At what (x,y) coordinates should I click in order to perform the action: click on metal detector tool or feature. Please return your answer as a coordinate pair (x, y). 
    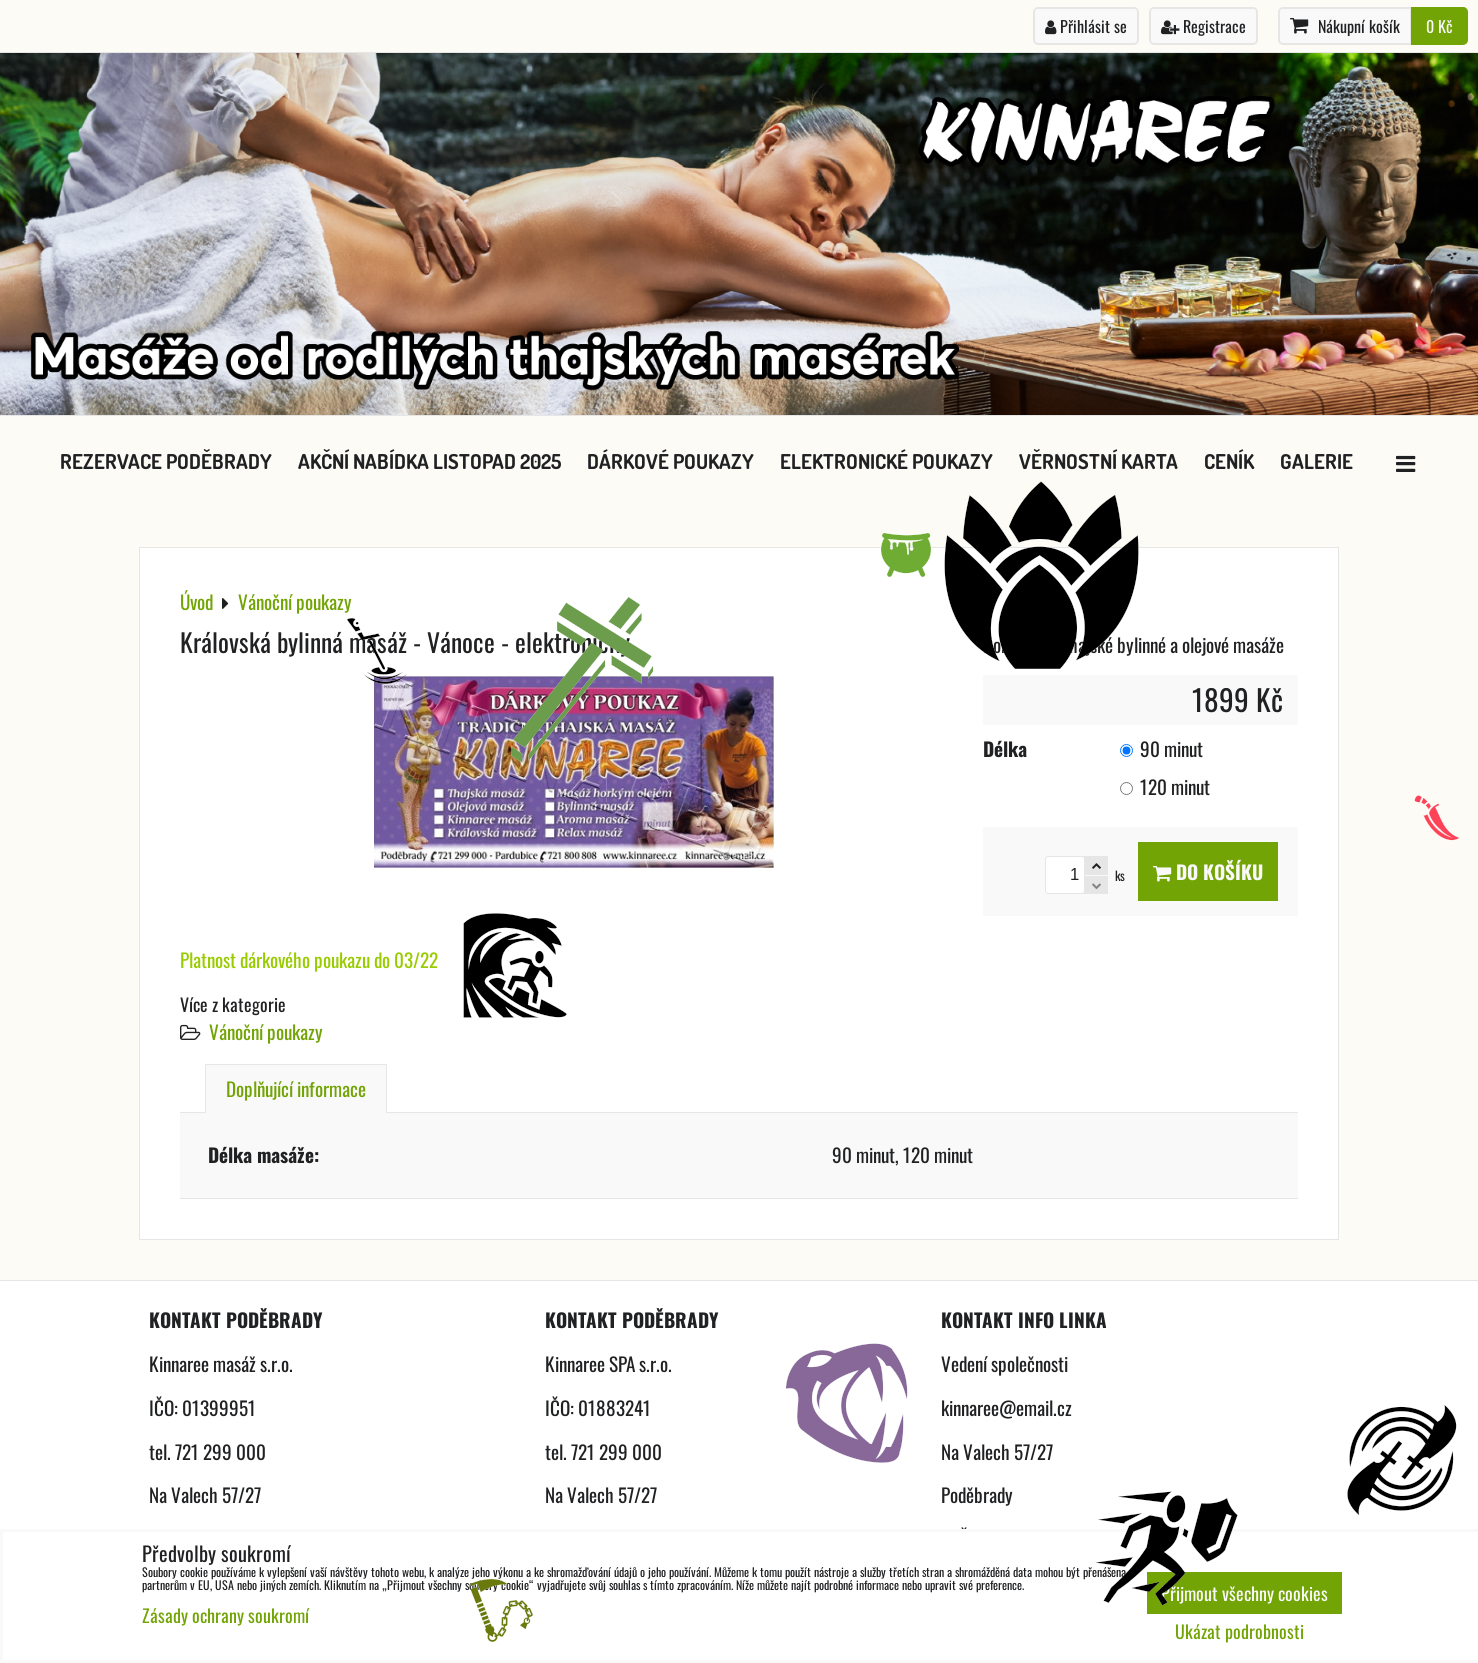
    Looking at the image, I should click on (377, 651).